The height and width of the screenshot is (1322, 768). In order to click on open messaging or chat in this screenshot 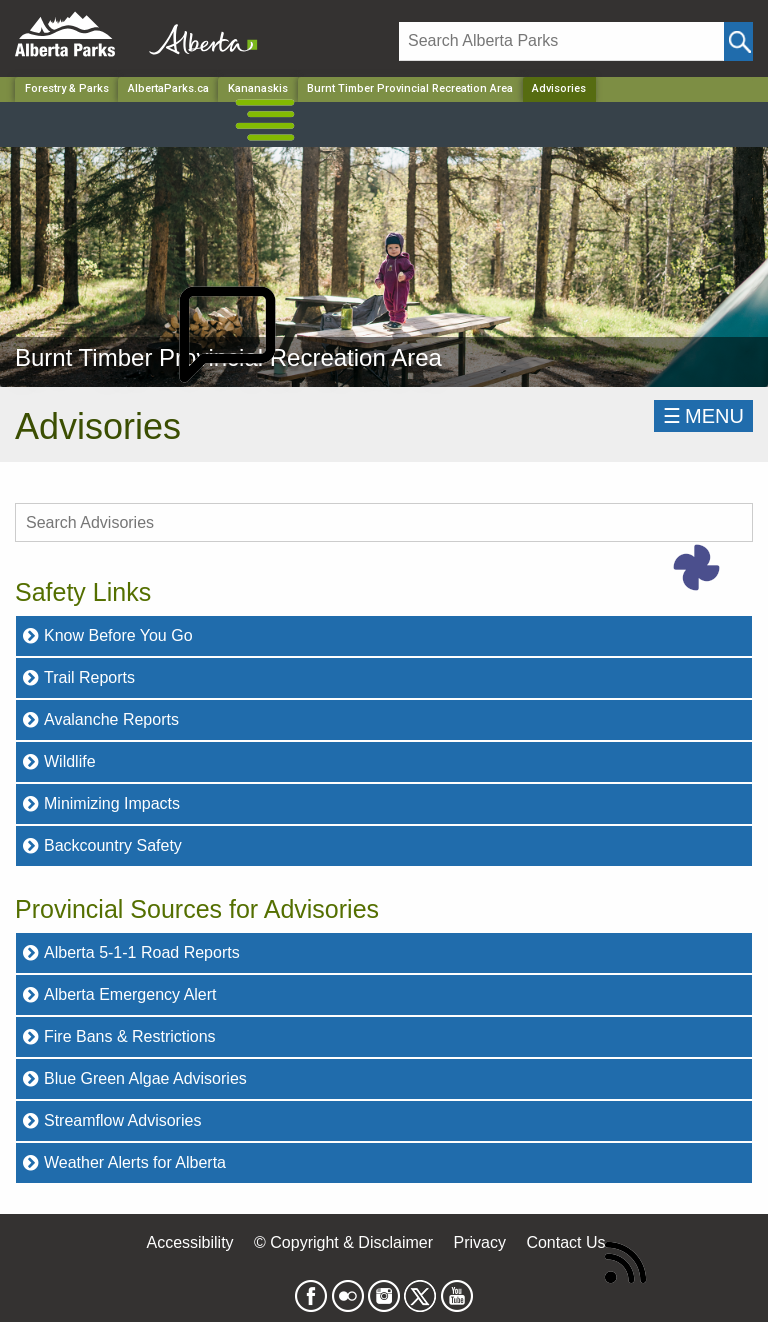, I will do `click(227, 334)`.